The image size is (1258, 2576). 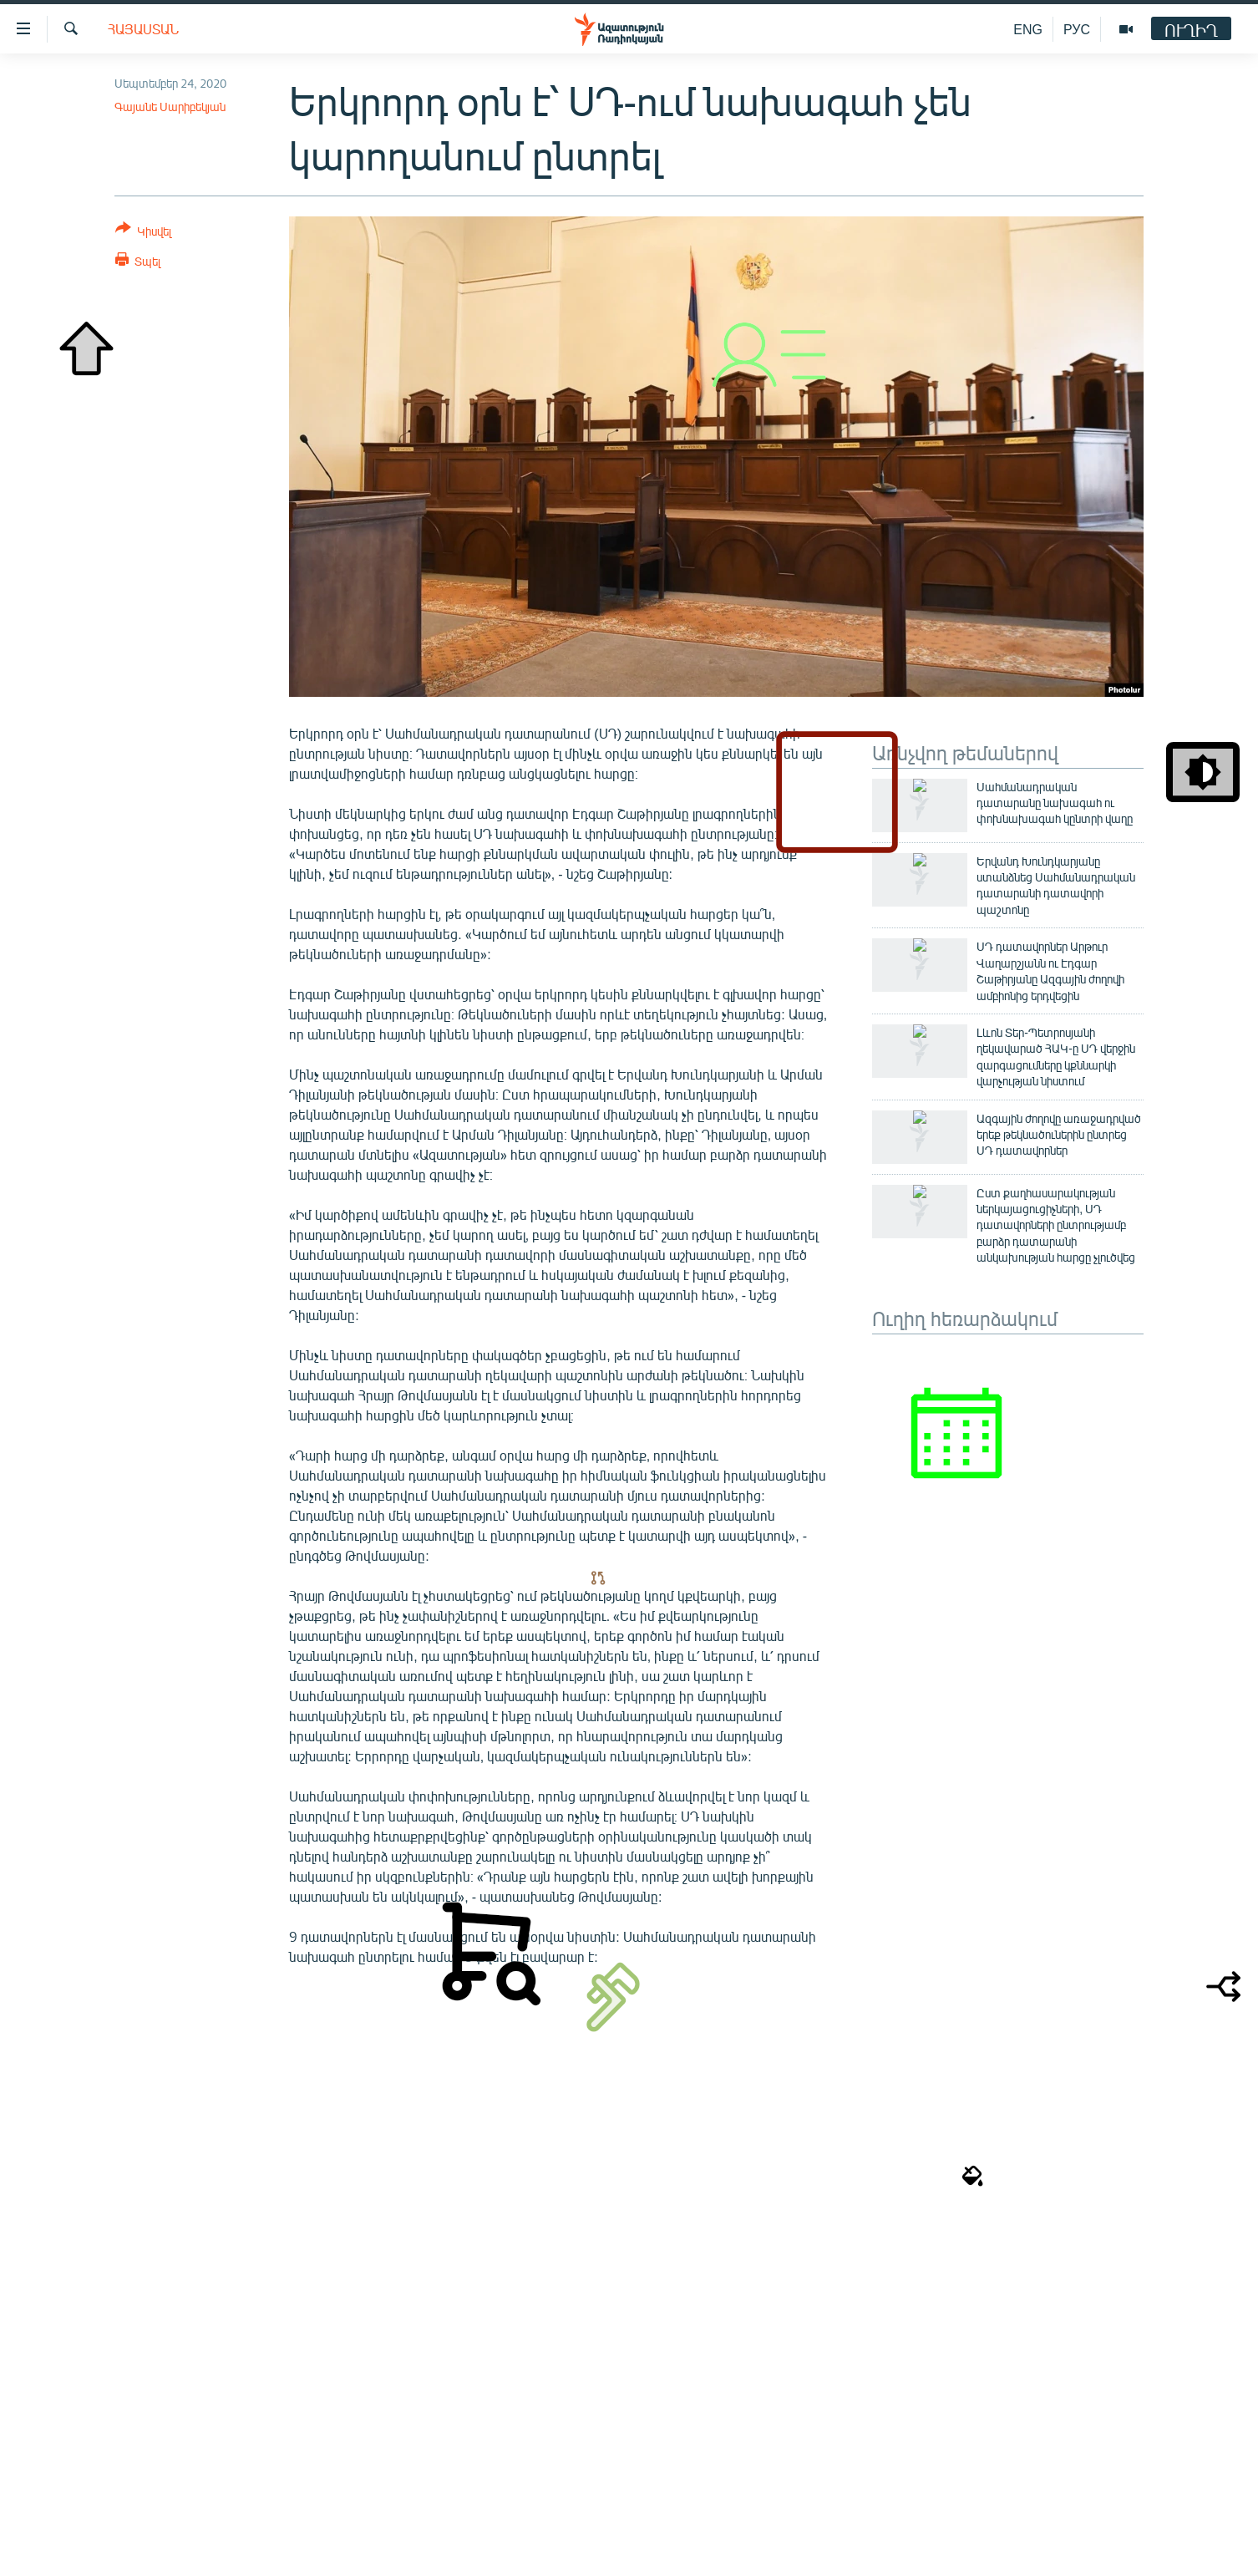 What do you see at coordinates (486, 1951) in the screenshot?
I see `search within your shopping cart` at bounding box center [486, 1951].